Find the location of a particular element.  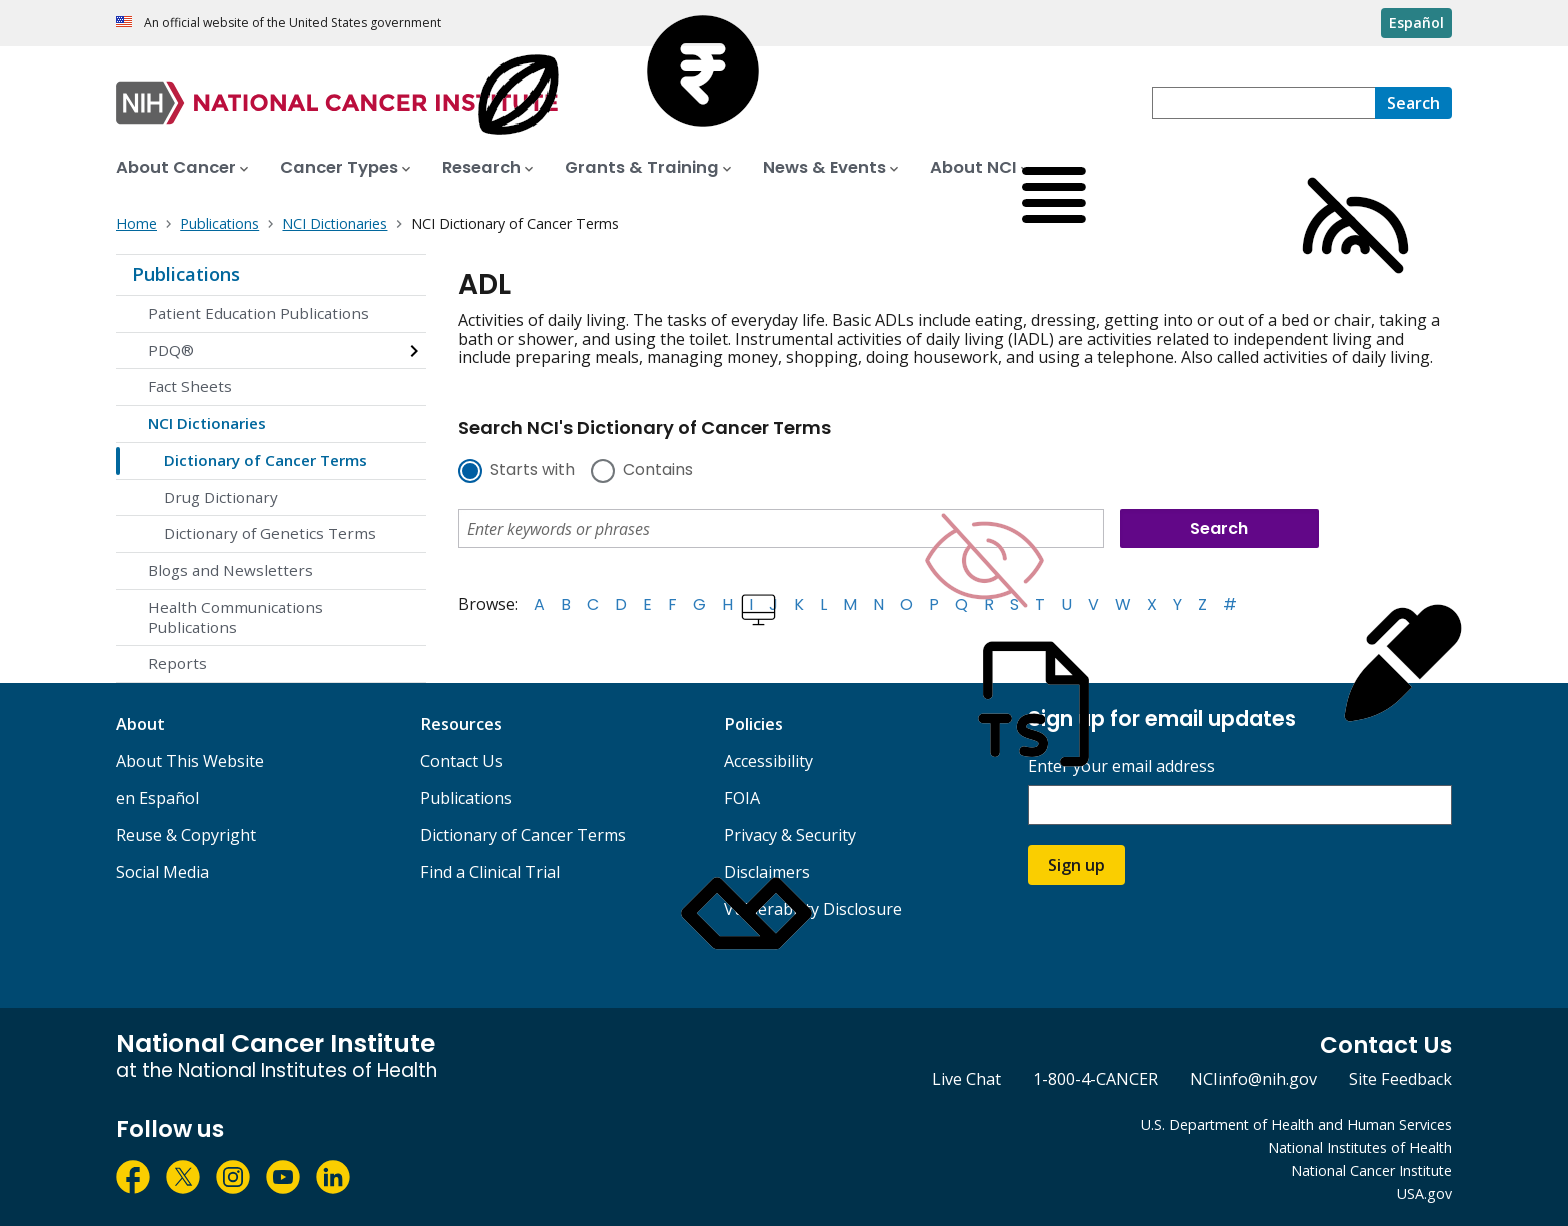

indicates Indian rupee currency or payment is located at coordinates (703, 71).